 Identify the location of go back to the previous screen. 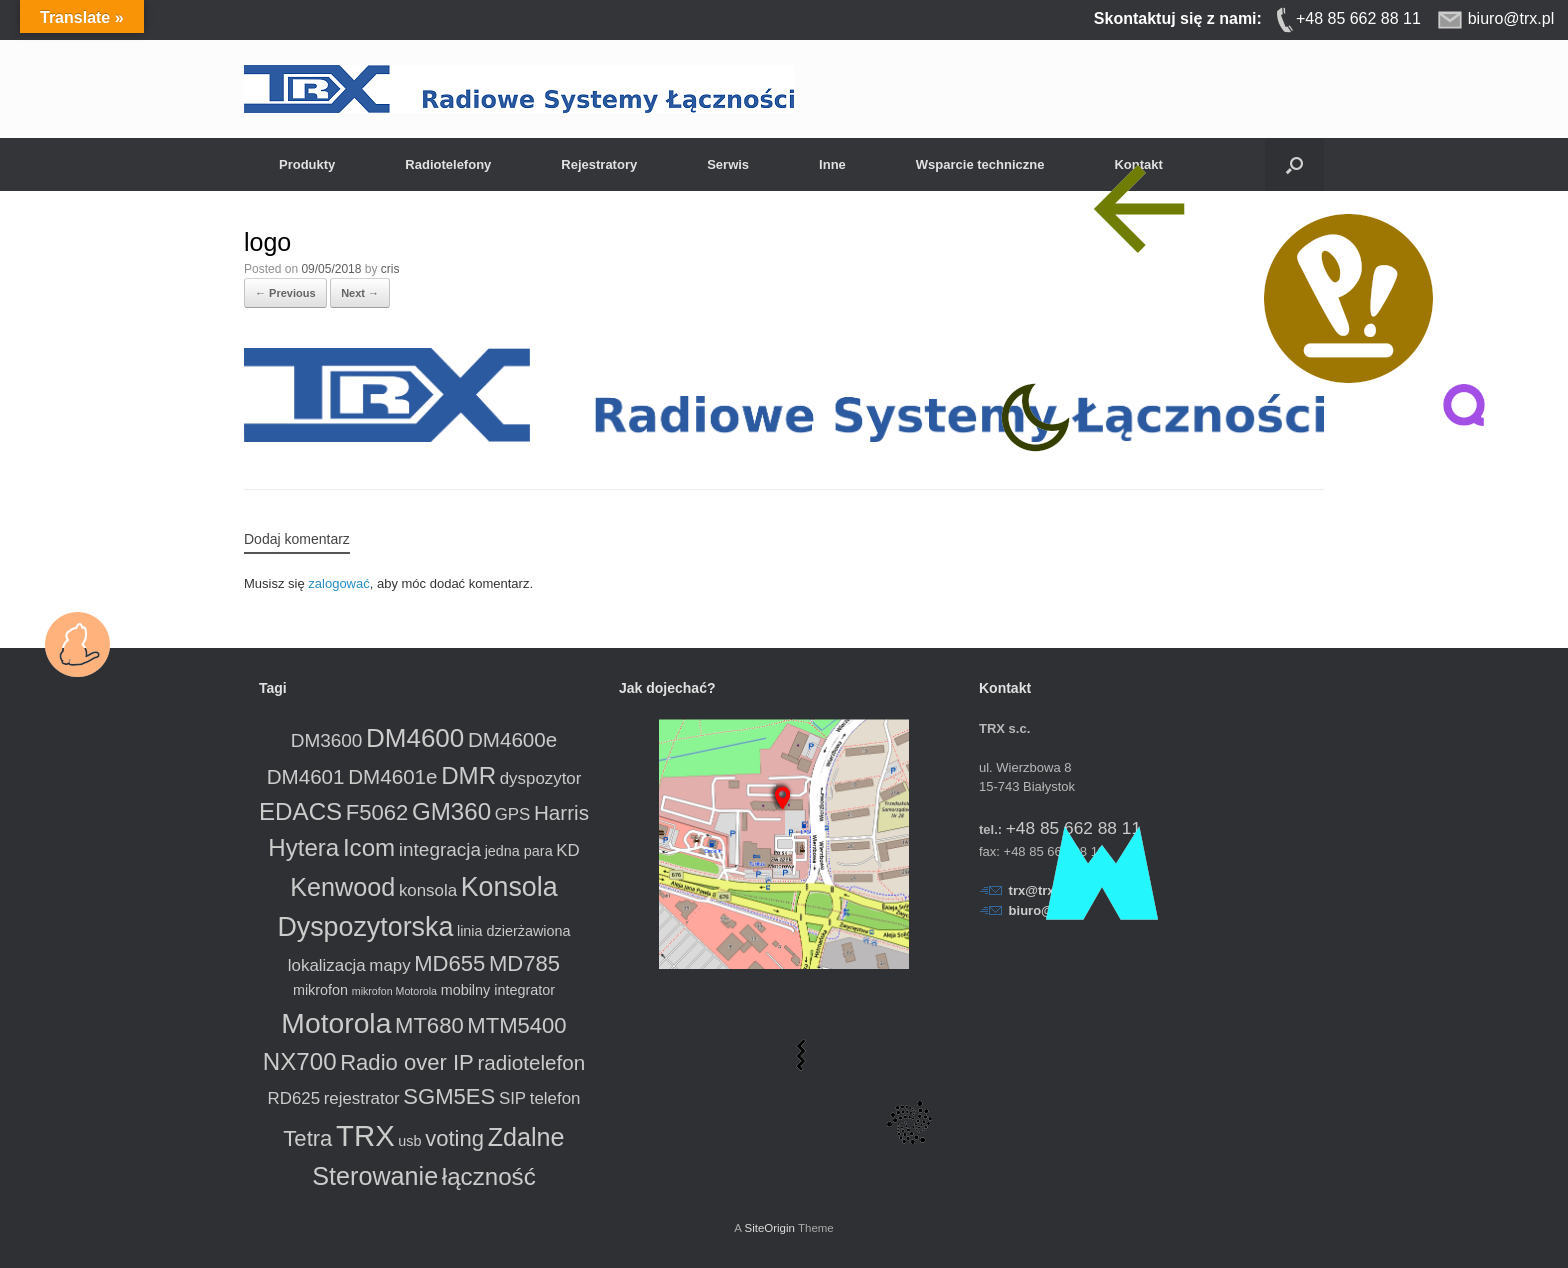
(1139, 209).